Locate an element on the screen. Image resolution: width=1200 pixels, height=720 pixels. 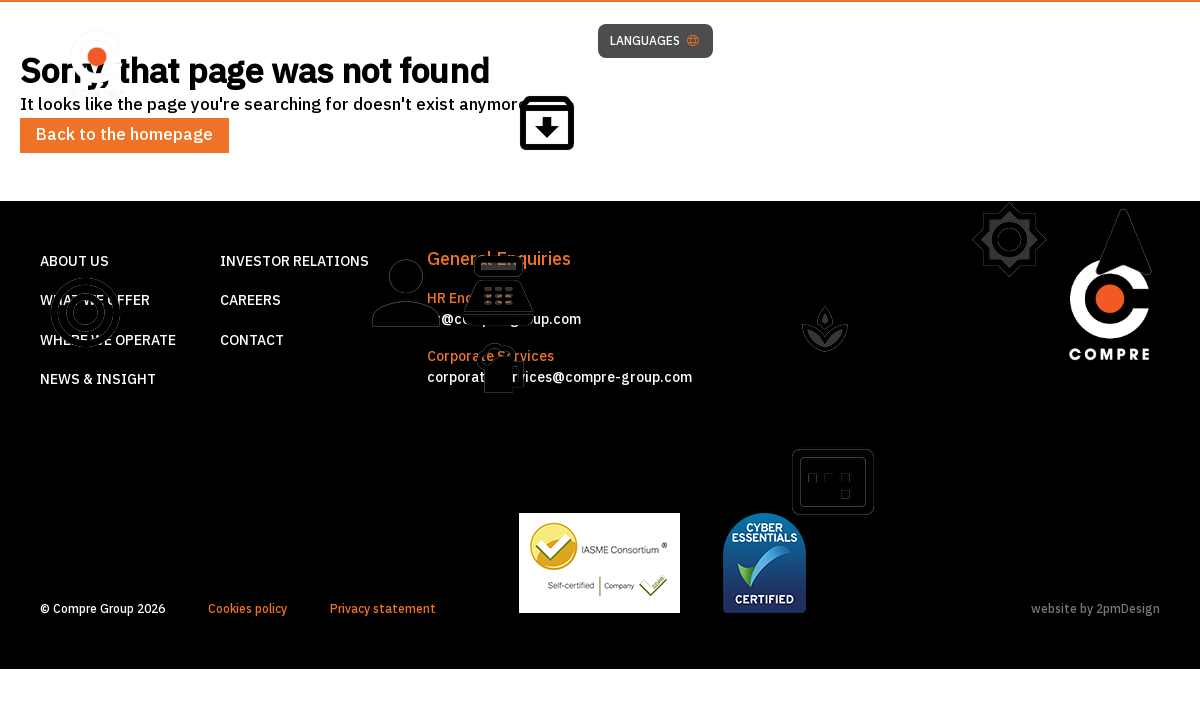
adjust screen brightness settings is located at coordinates (1009, 239).